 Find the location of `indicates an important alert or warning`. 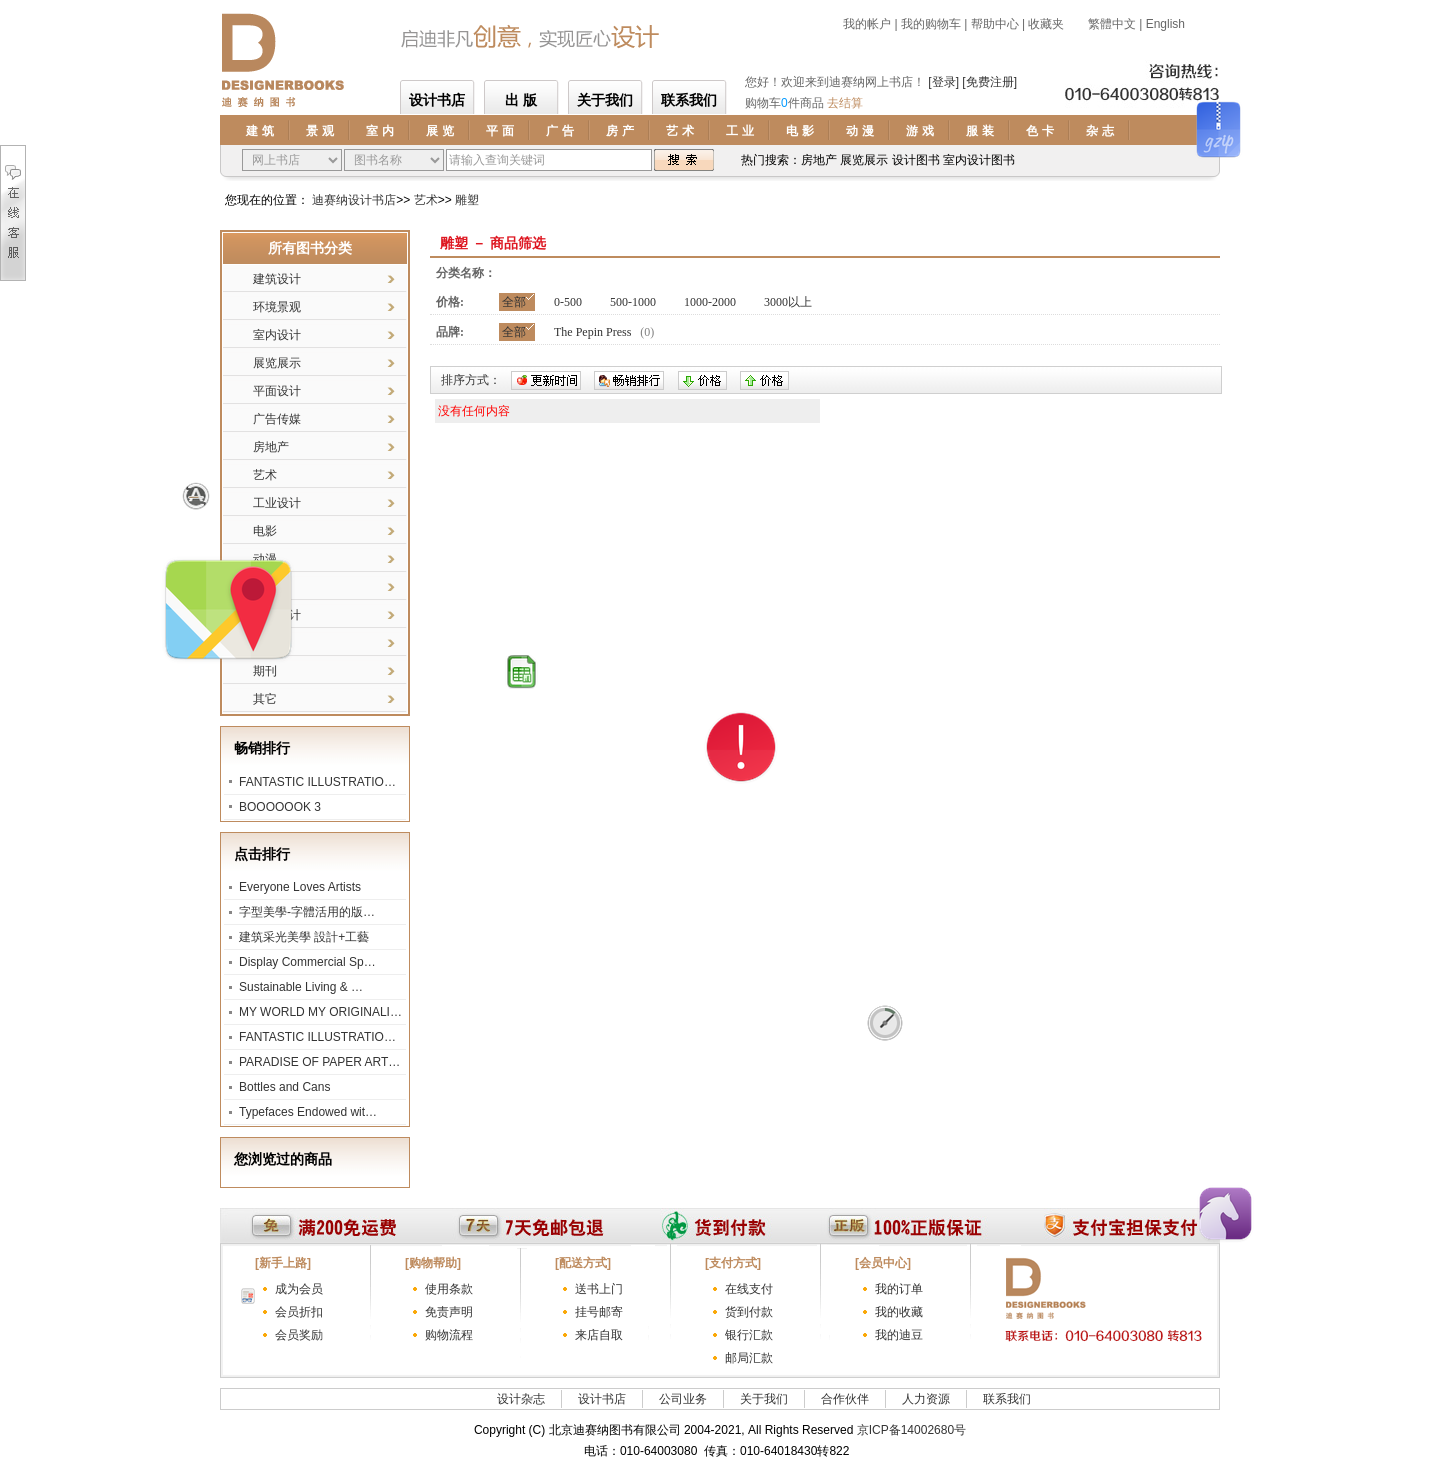

indicates an important alert or warning is located at coordinates (741, 747).